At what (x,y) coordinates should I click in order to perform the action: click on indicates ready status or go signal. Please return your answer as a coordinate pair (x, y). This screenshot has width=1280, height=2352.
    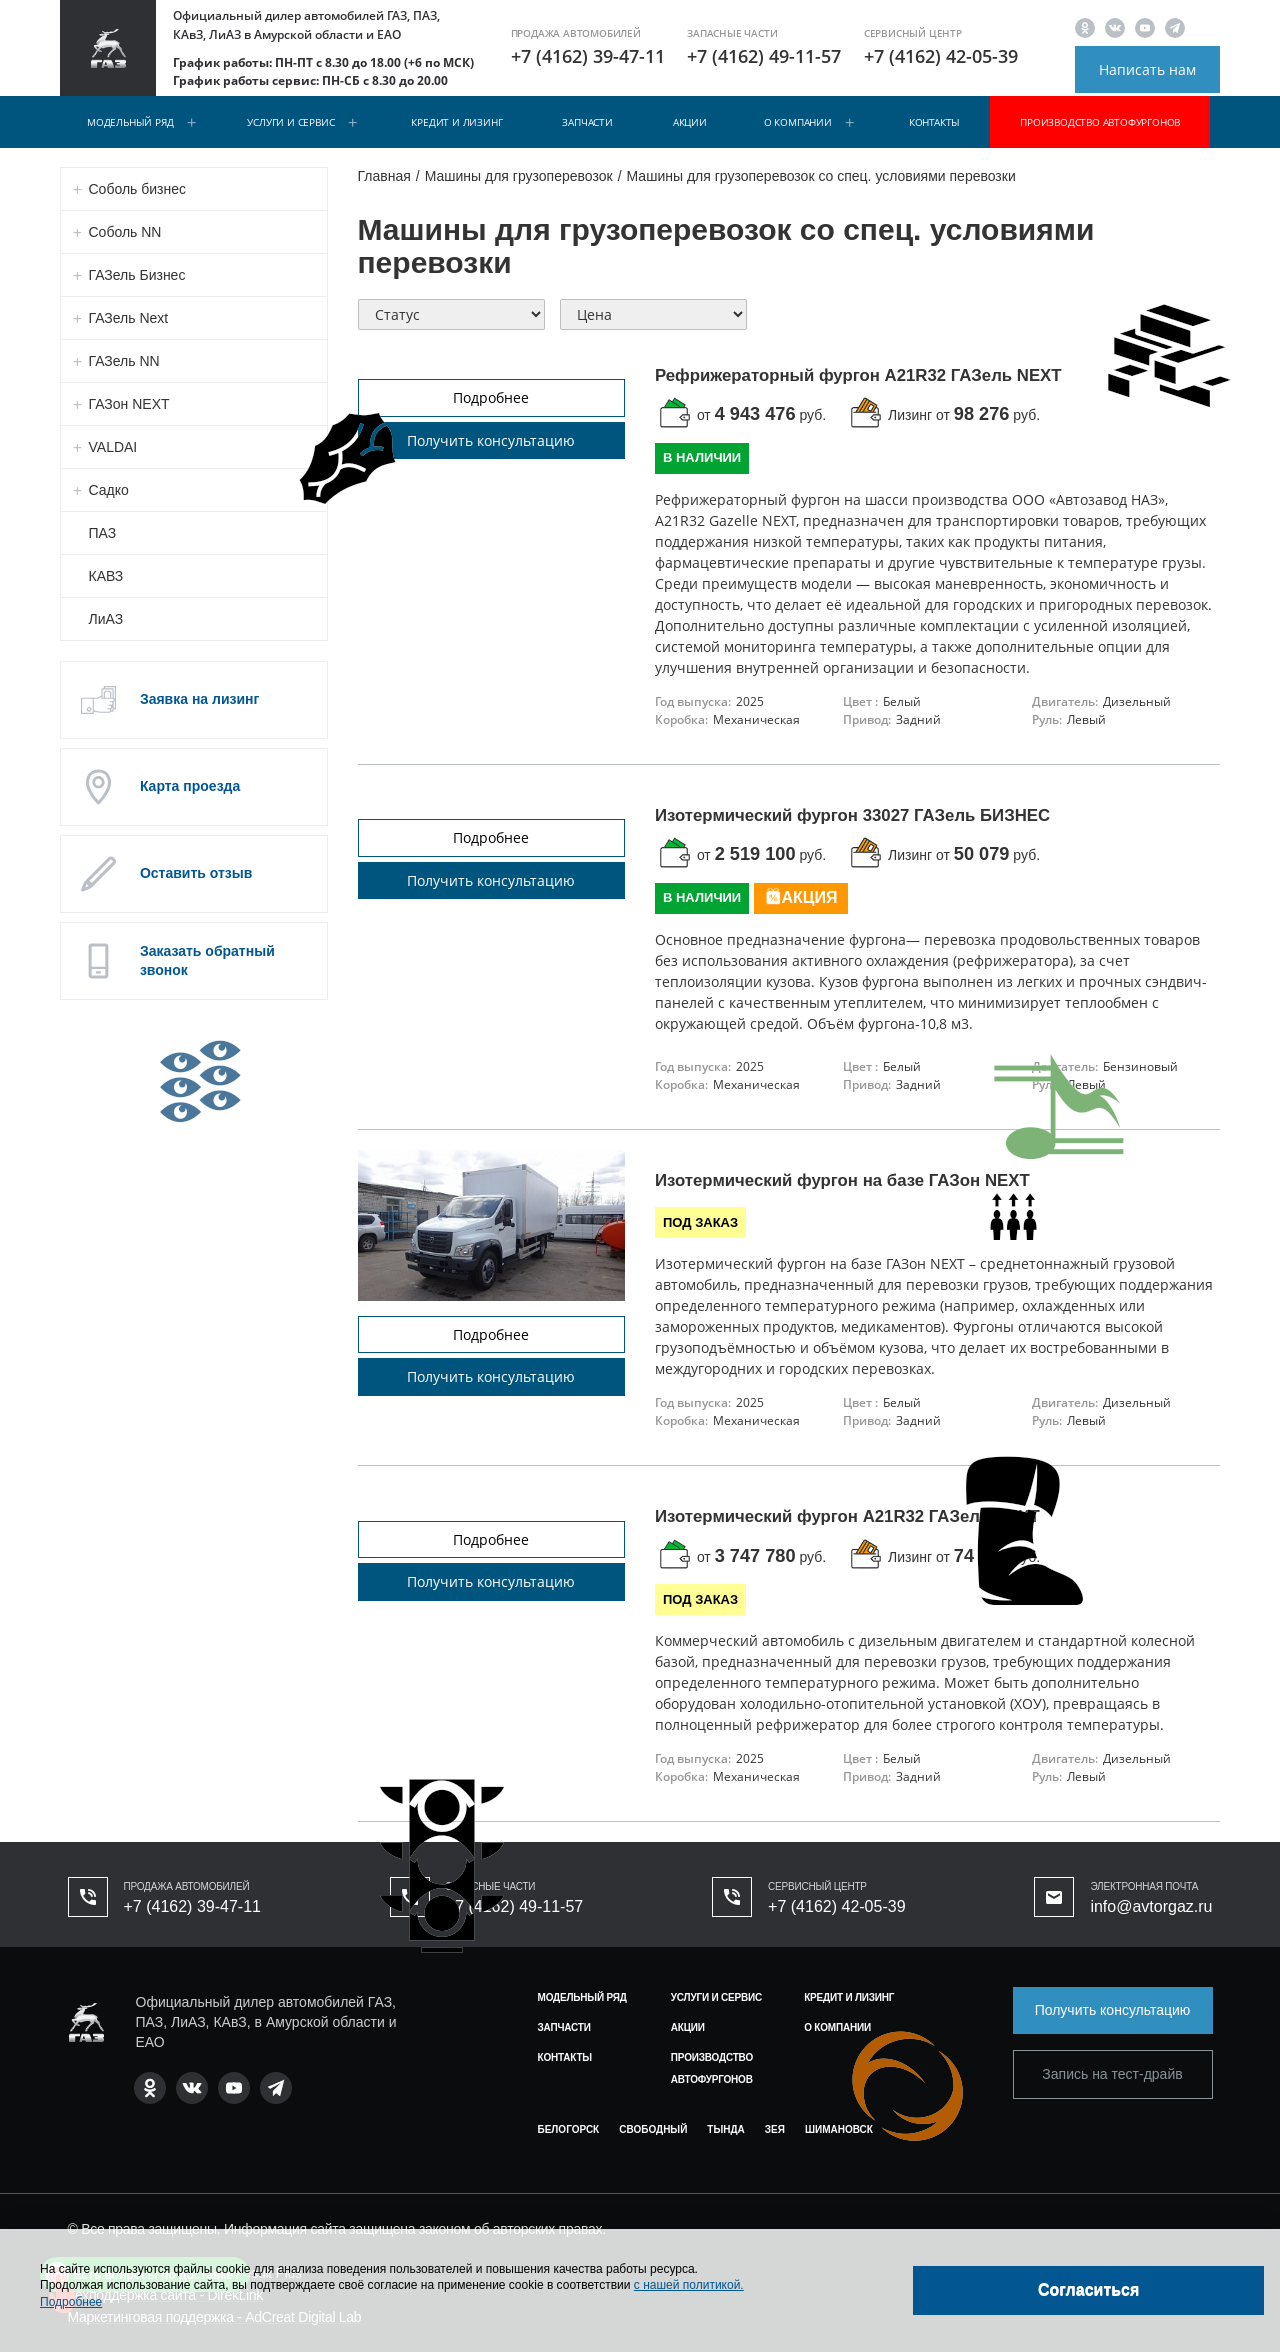
    Looking at the image, I should click on (442, 1866).